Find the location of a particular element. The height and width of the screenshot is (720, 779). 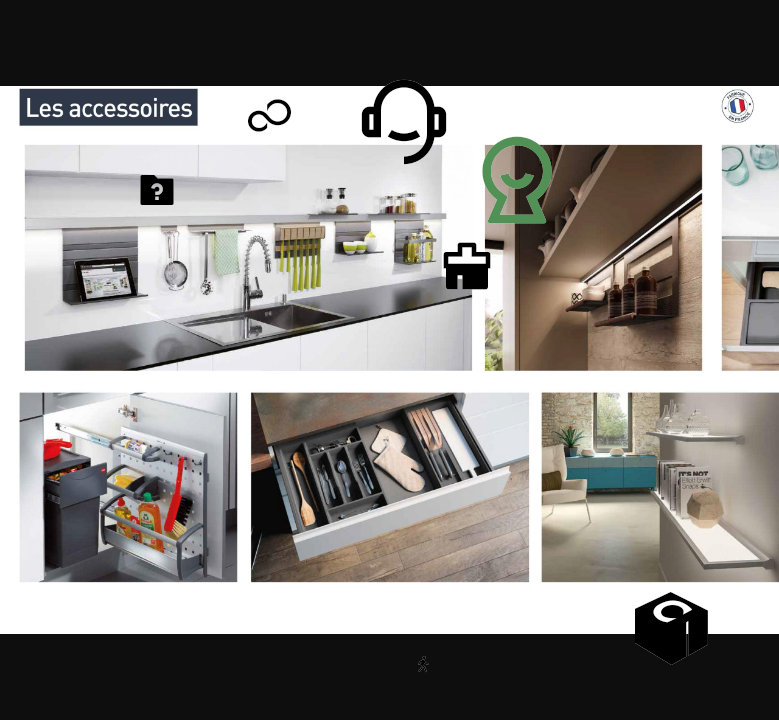

contact customer support is located at coordinates (404, 122).